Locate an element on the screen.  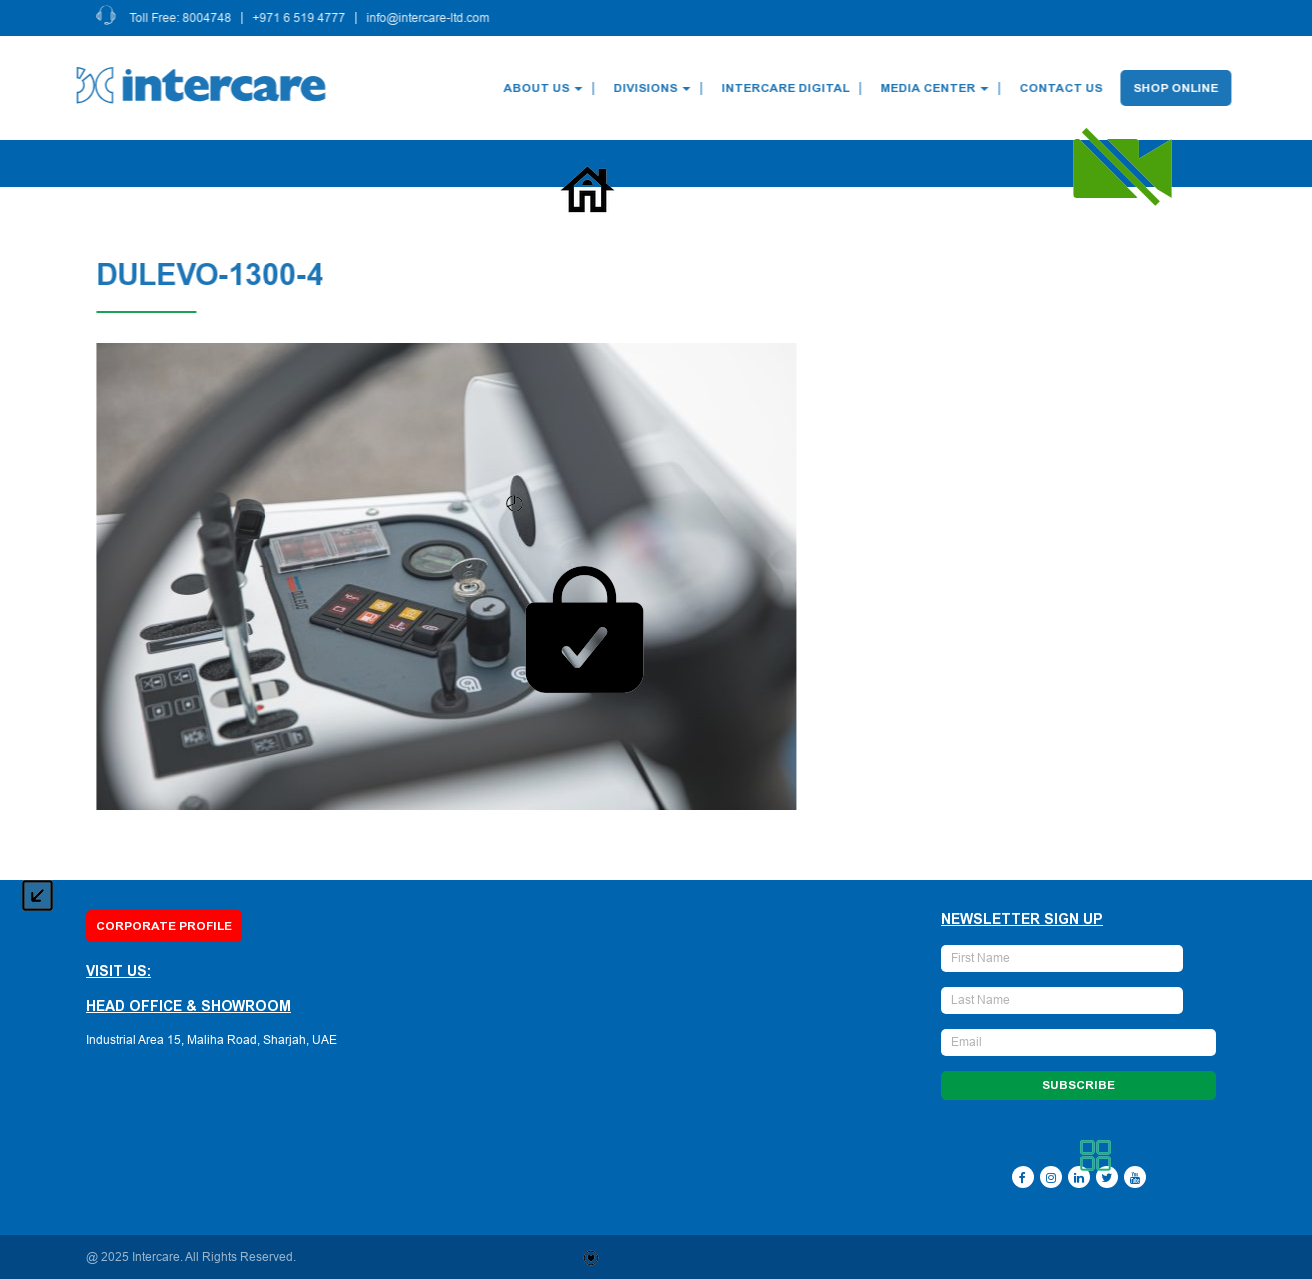
turn off camera or disable video is located at coordinates (1122, 168).